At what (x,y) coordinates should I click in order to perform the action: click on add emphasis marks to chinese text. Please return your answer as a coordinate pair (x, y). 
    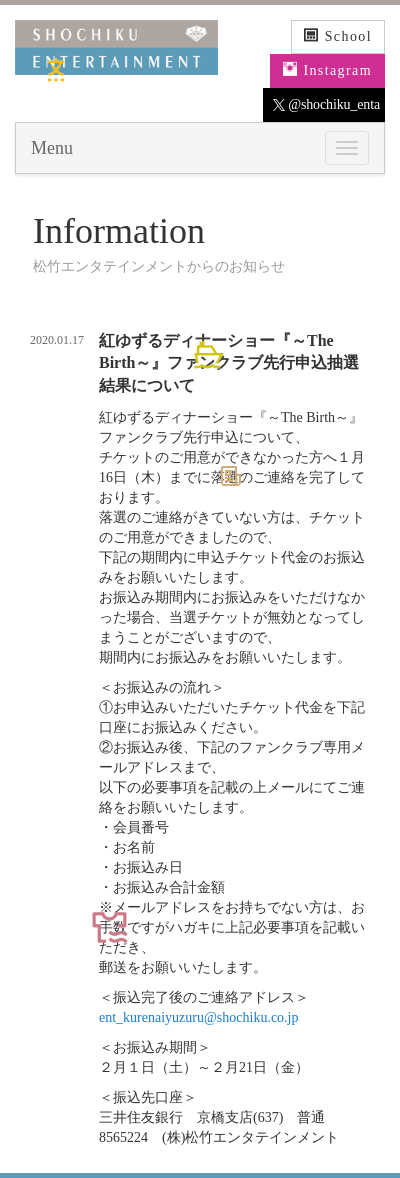
    Looking at the image, I should click on (56, 70).